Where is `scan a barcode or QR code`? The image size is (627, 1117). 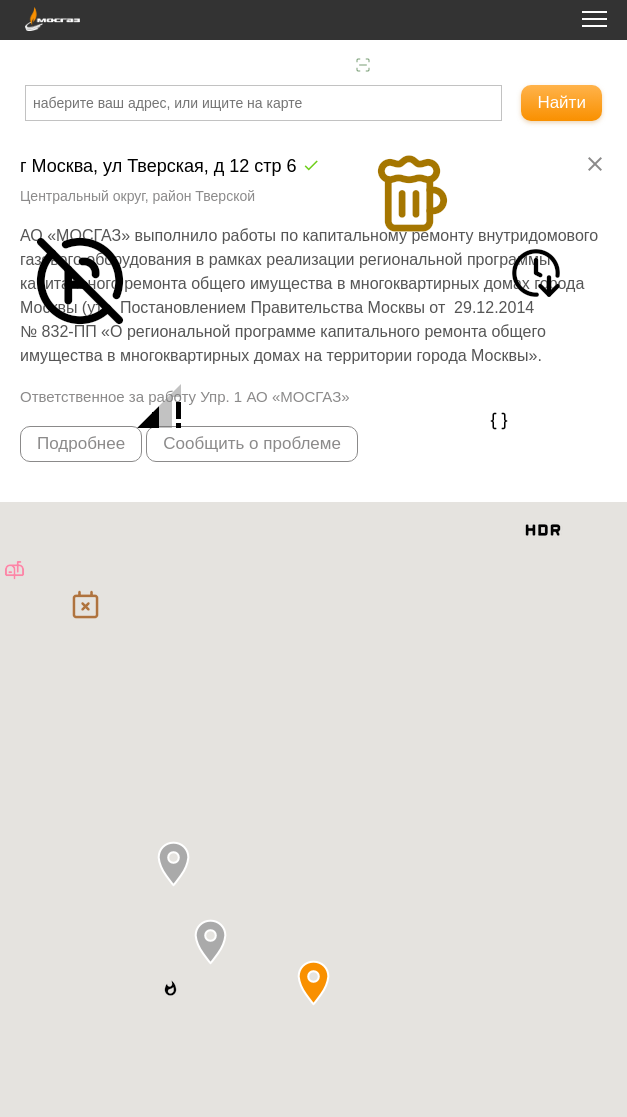 scan a barcode or QR code is located at coordinates (363, 65).